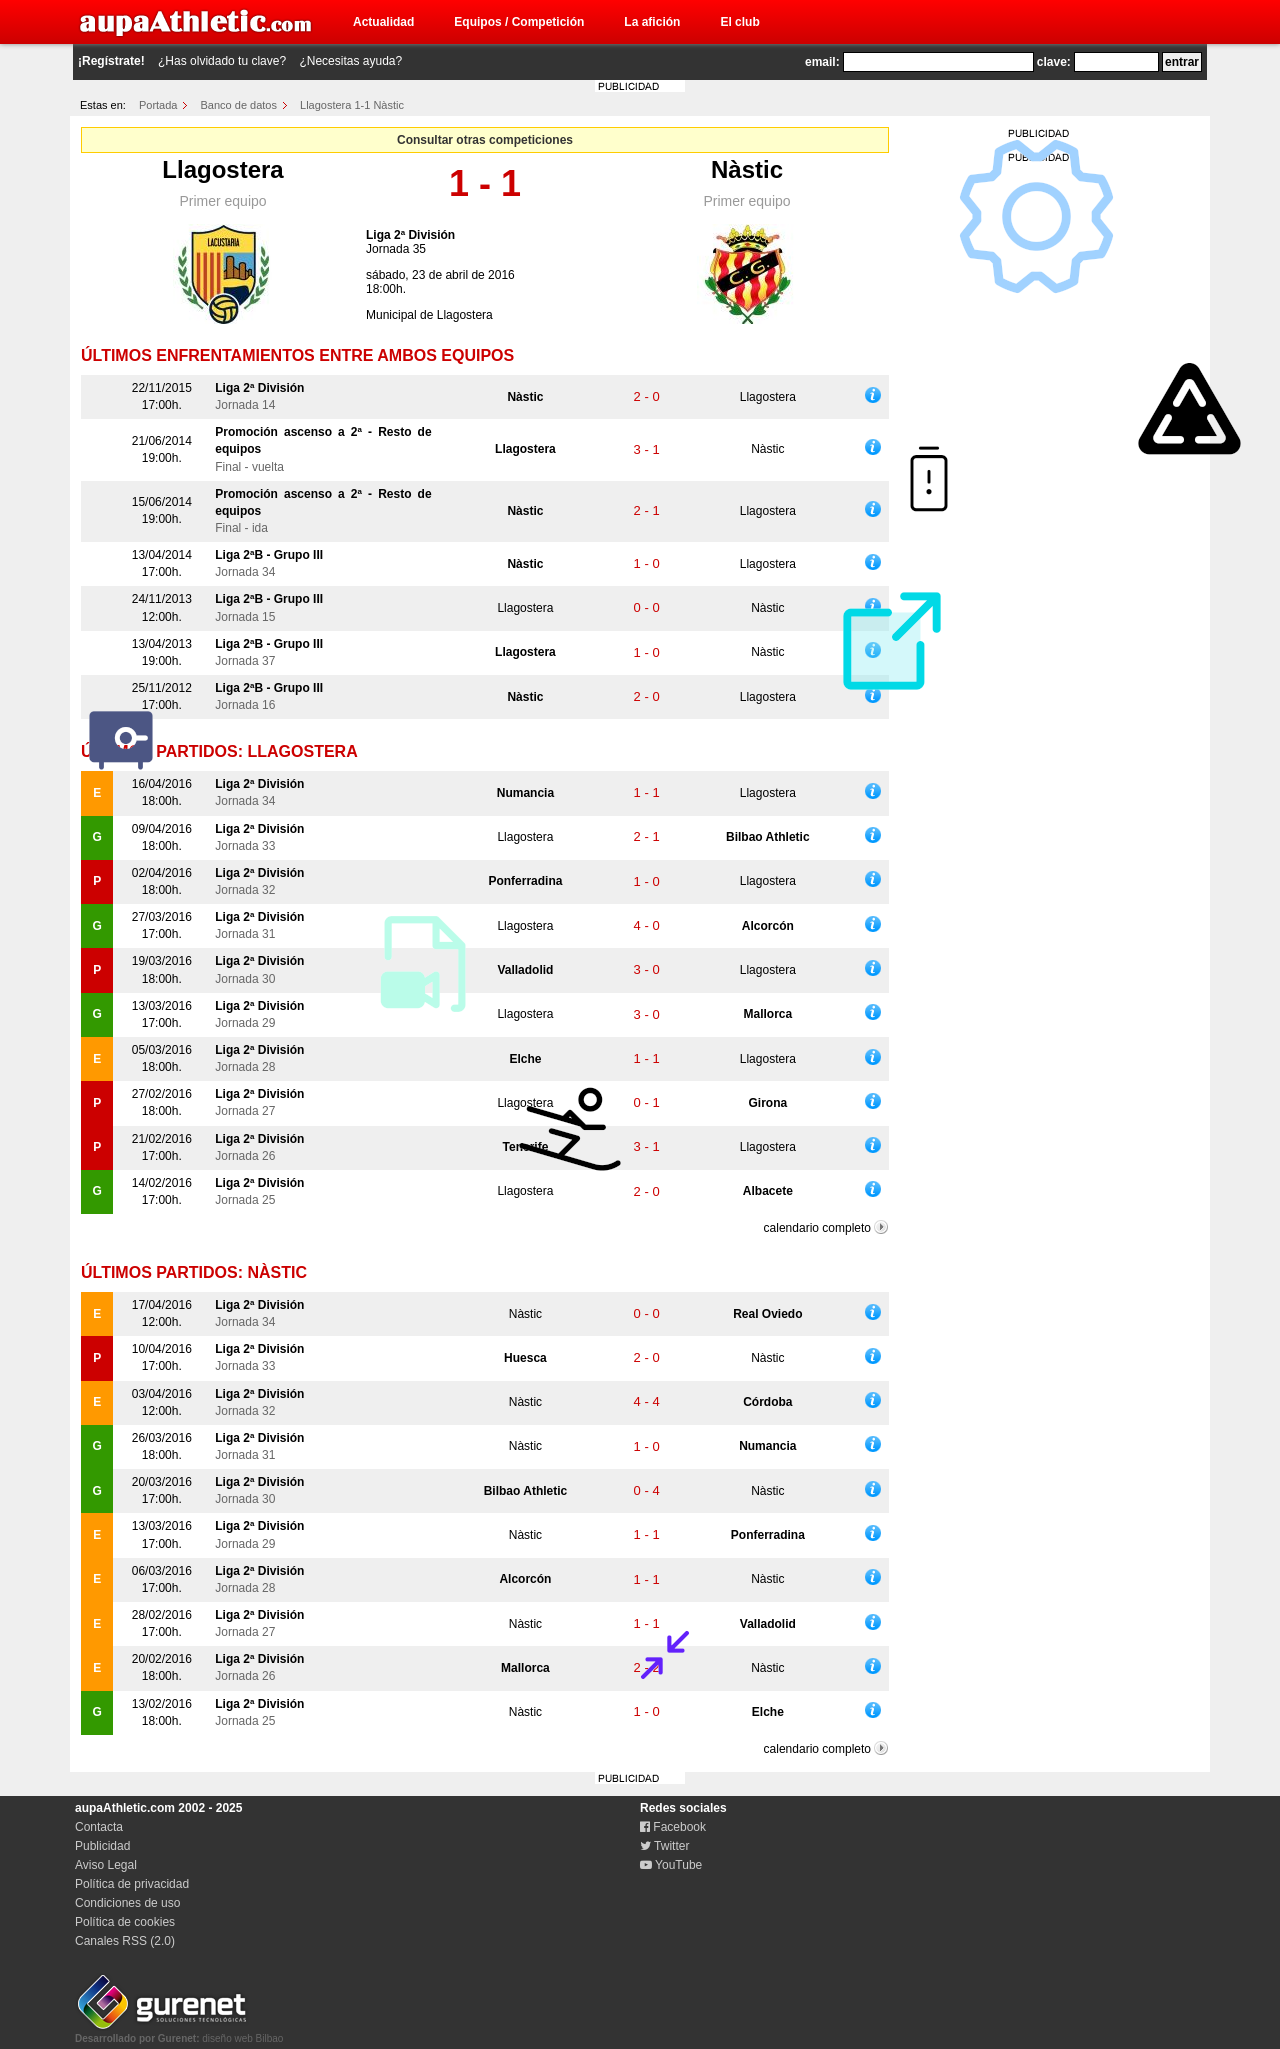 This screenshot has width=1280, height=2049. What do you see at coordinates (1036, 216) in the screenshot?
I see `access settings` at bounding box center [1036, 216].